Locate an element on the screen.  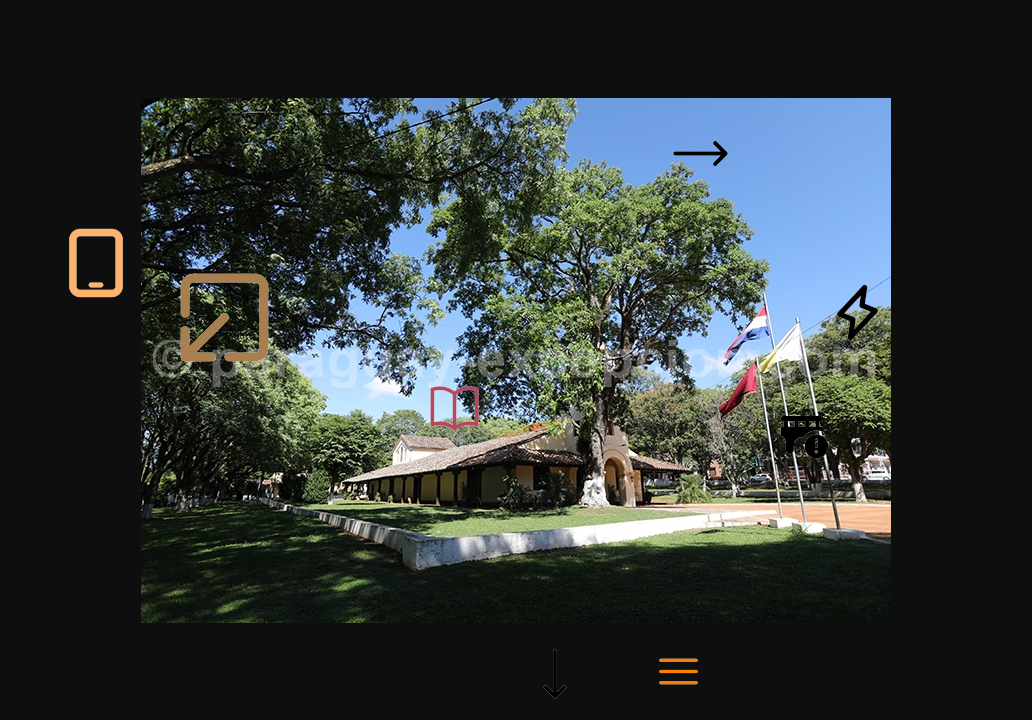
open reading mode or e-reader is located at coordinates (454, 408).